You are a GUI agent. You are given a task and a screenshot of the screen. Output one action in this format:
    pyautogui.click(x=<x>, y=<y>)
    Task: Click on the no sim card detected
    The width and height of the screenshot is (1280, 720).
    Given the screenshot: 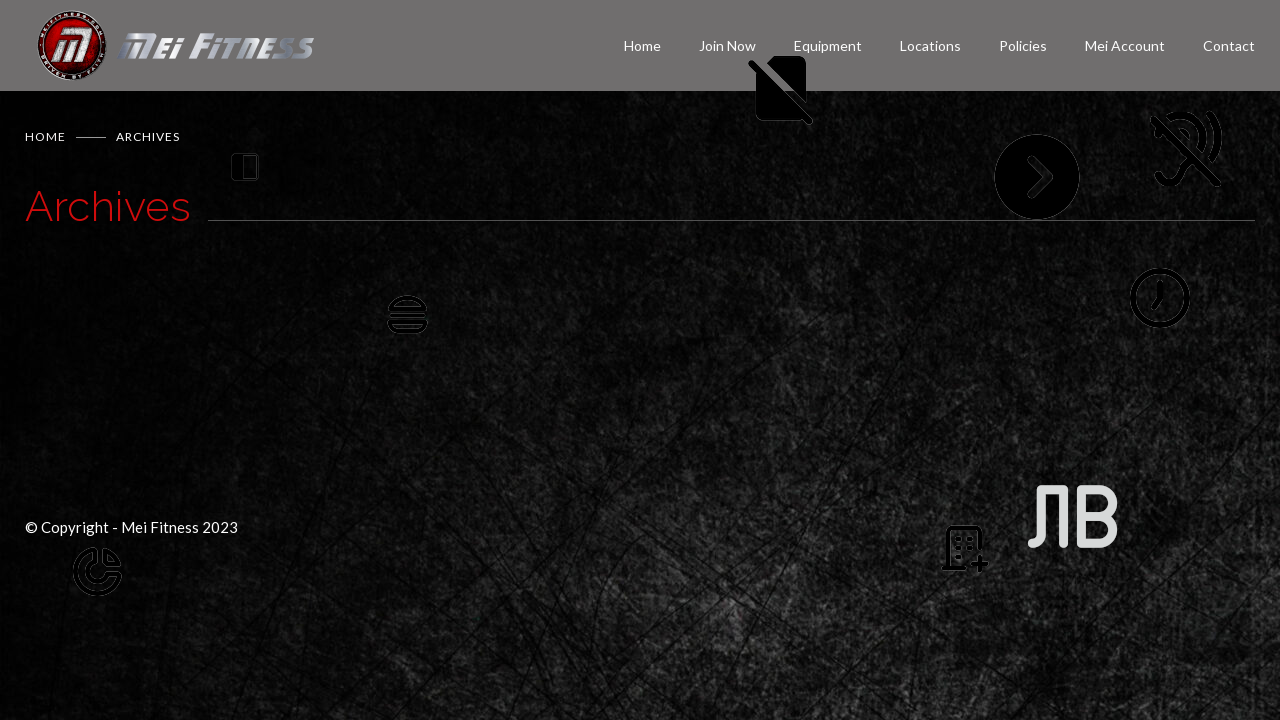 What is the action you would take?
    pyautogui.click(x=781, y=88)
    